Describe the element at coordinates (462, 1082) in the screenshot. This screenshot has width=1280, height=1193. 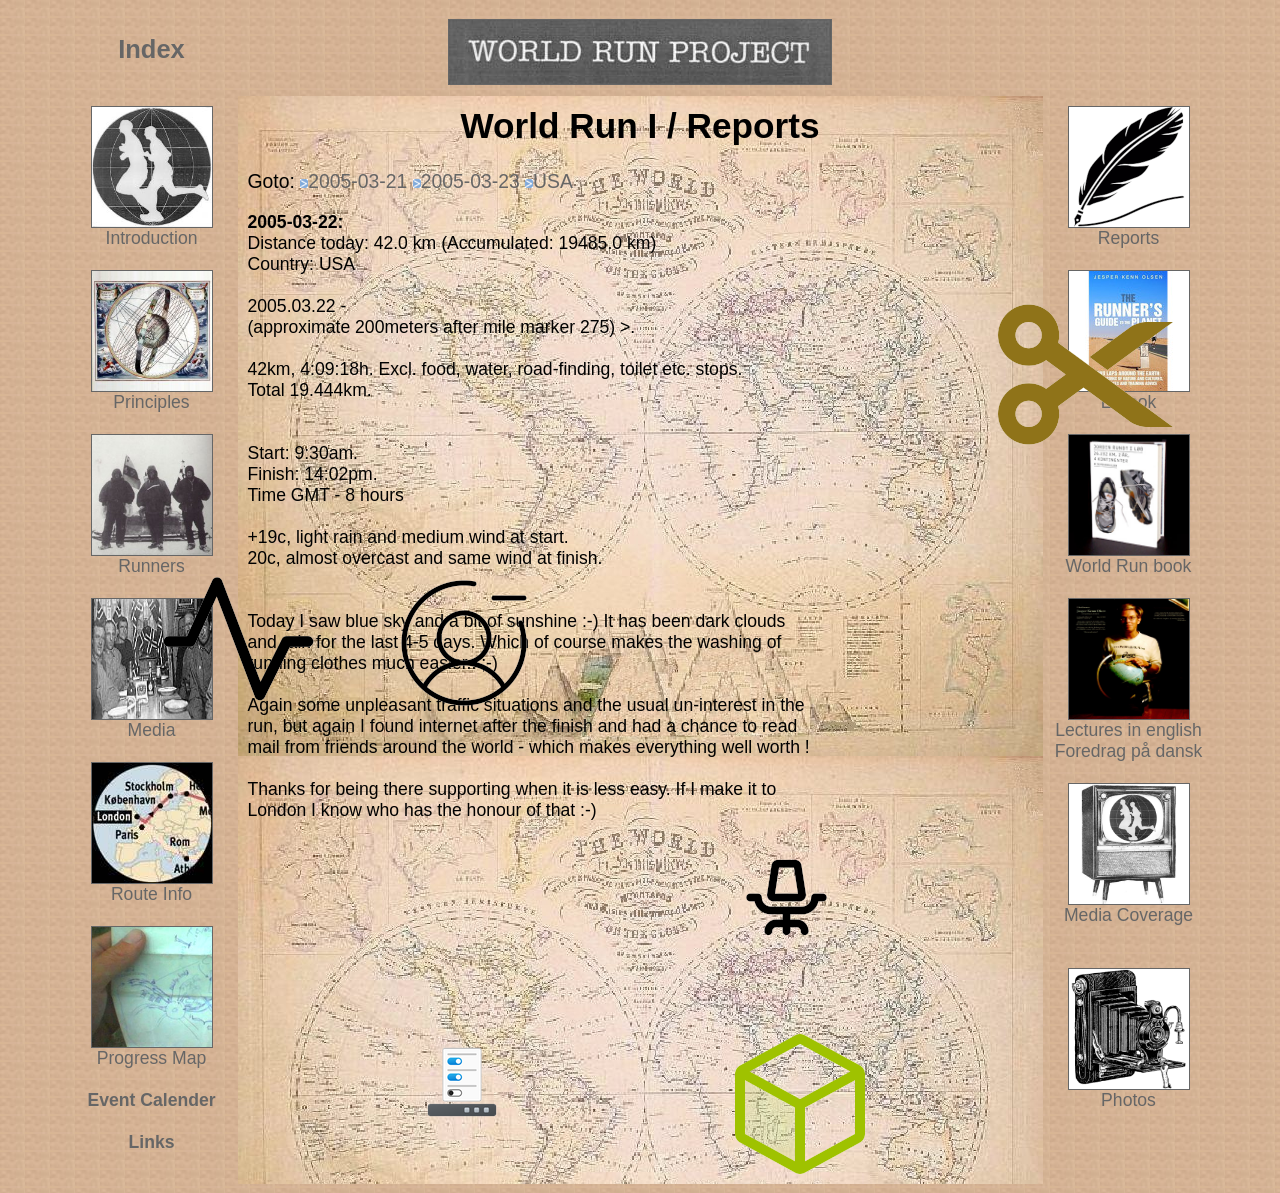
I see `access settings or preferences` at that location.